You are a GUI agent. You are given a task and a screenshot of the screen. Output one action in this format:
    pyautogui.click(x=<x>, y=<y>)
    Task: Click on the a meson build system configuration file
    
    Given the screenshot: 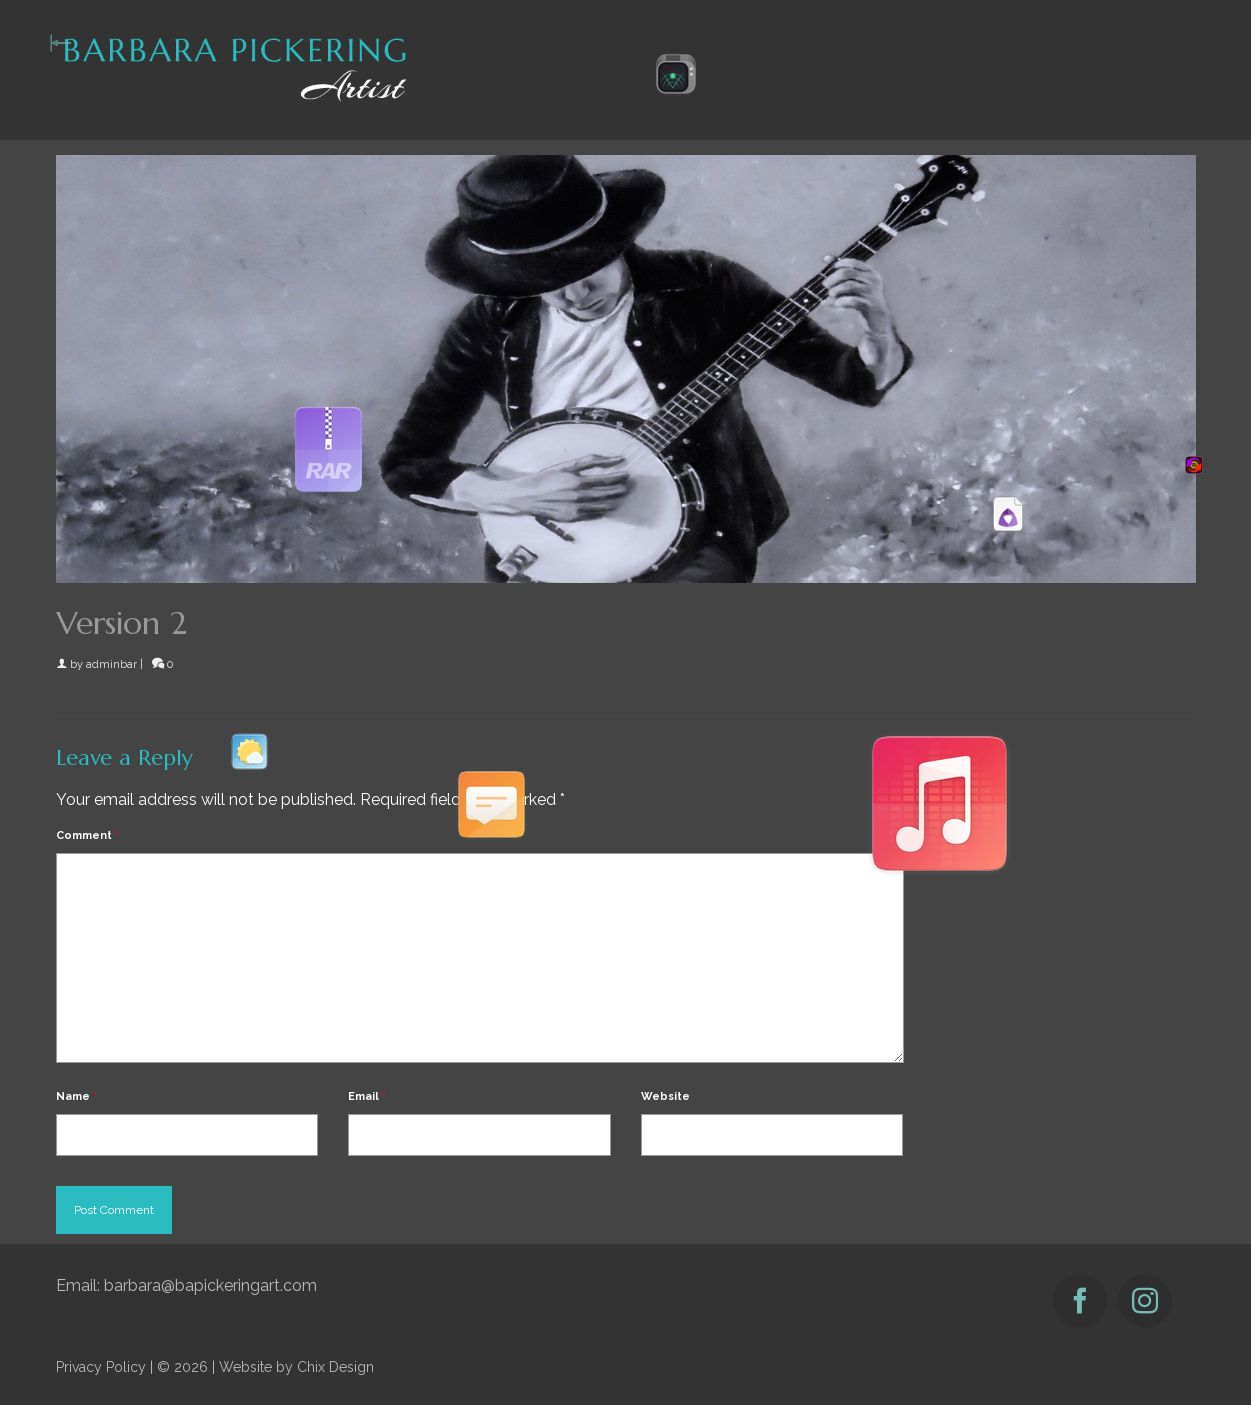 What is the action you would take?
    pyautogui.click(x=1008, y=514)
    